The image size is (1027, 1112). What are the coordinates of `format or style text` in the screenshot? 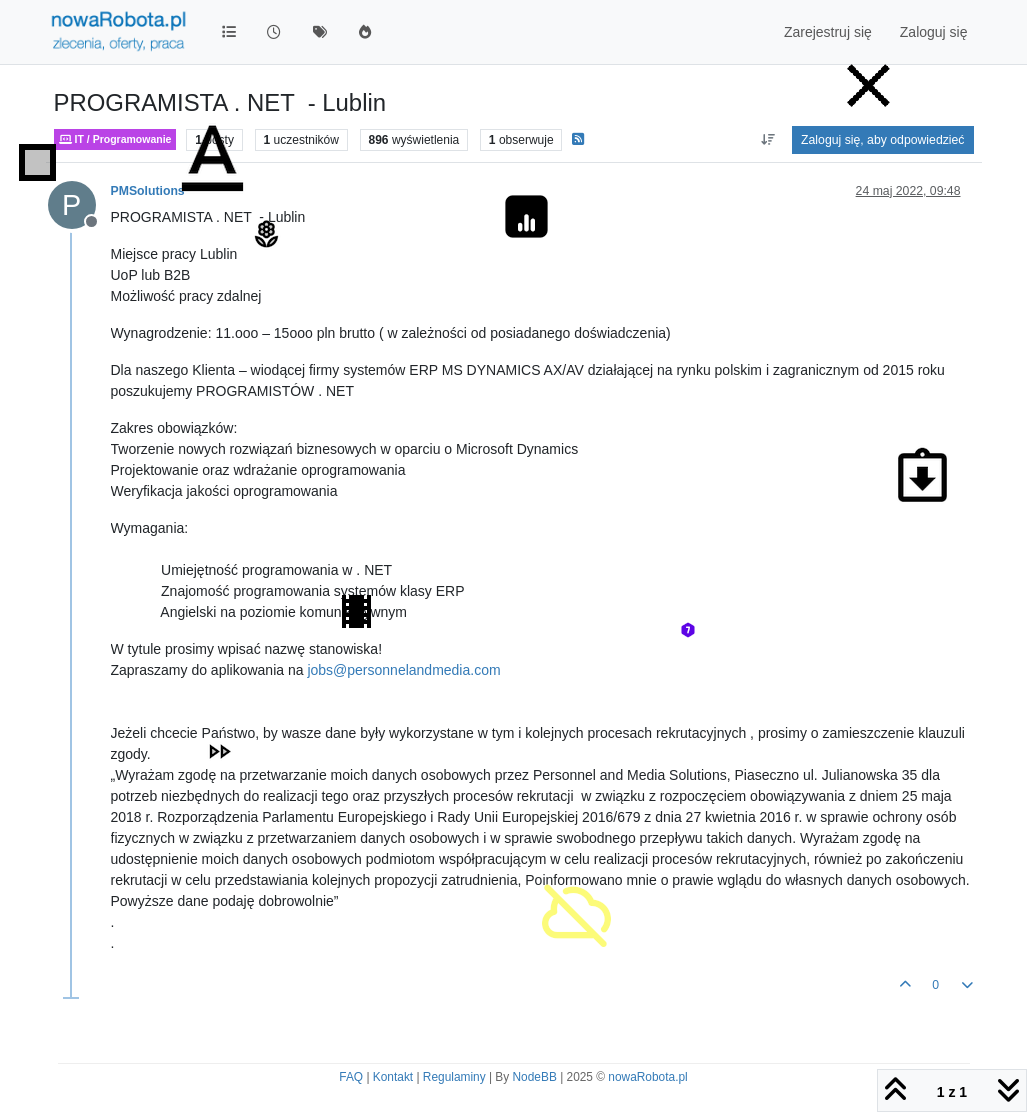 It's located at (212, 160).